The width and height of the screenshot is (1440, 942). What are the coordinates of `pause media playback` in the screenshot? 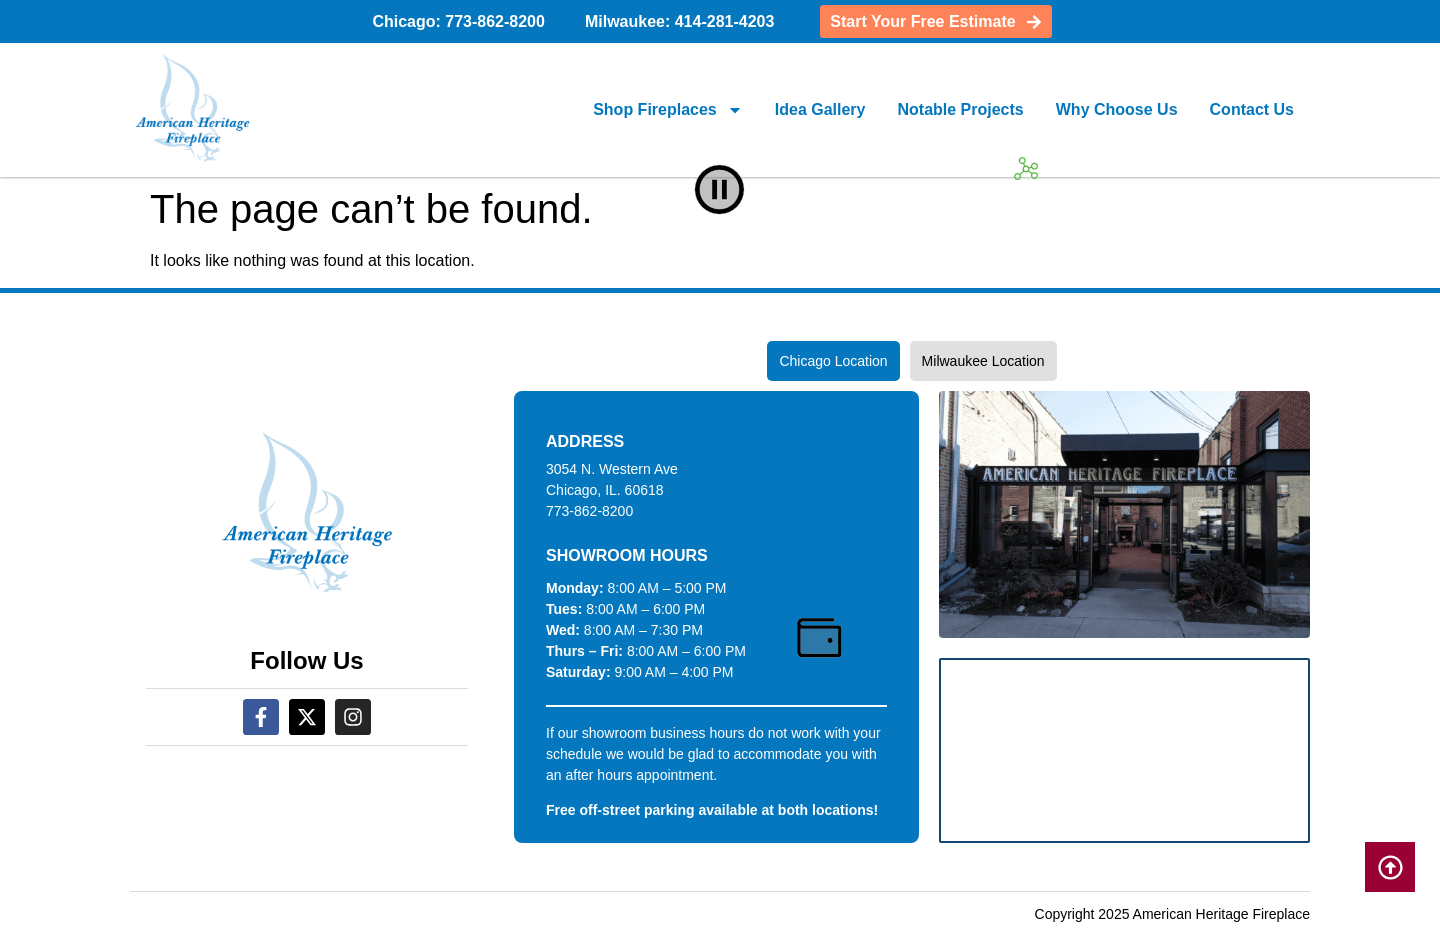 It's located at (719, 189).